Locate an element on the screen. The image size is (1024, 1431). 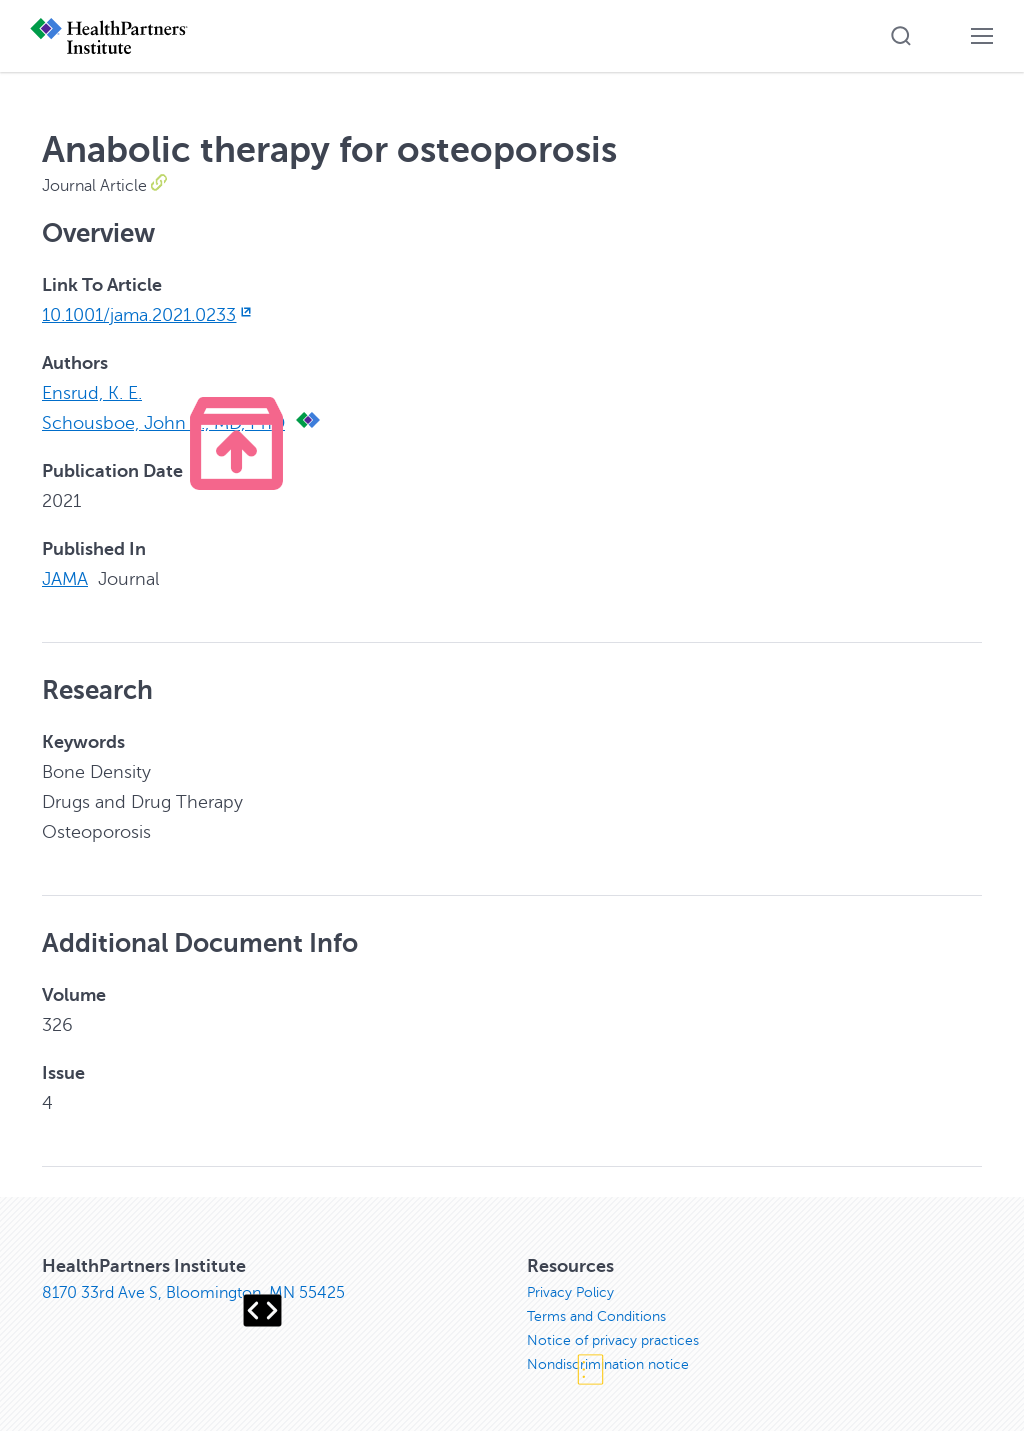
view or edit source code is located at coordinates (262, 1310).